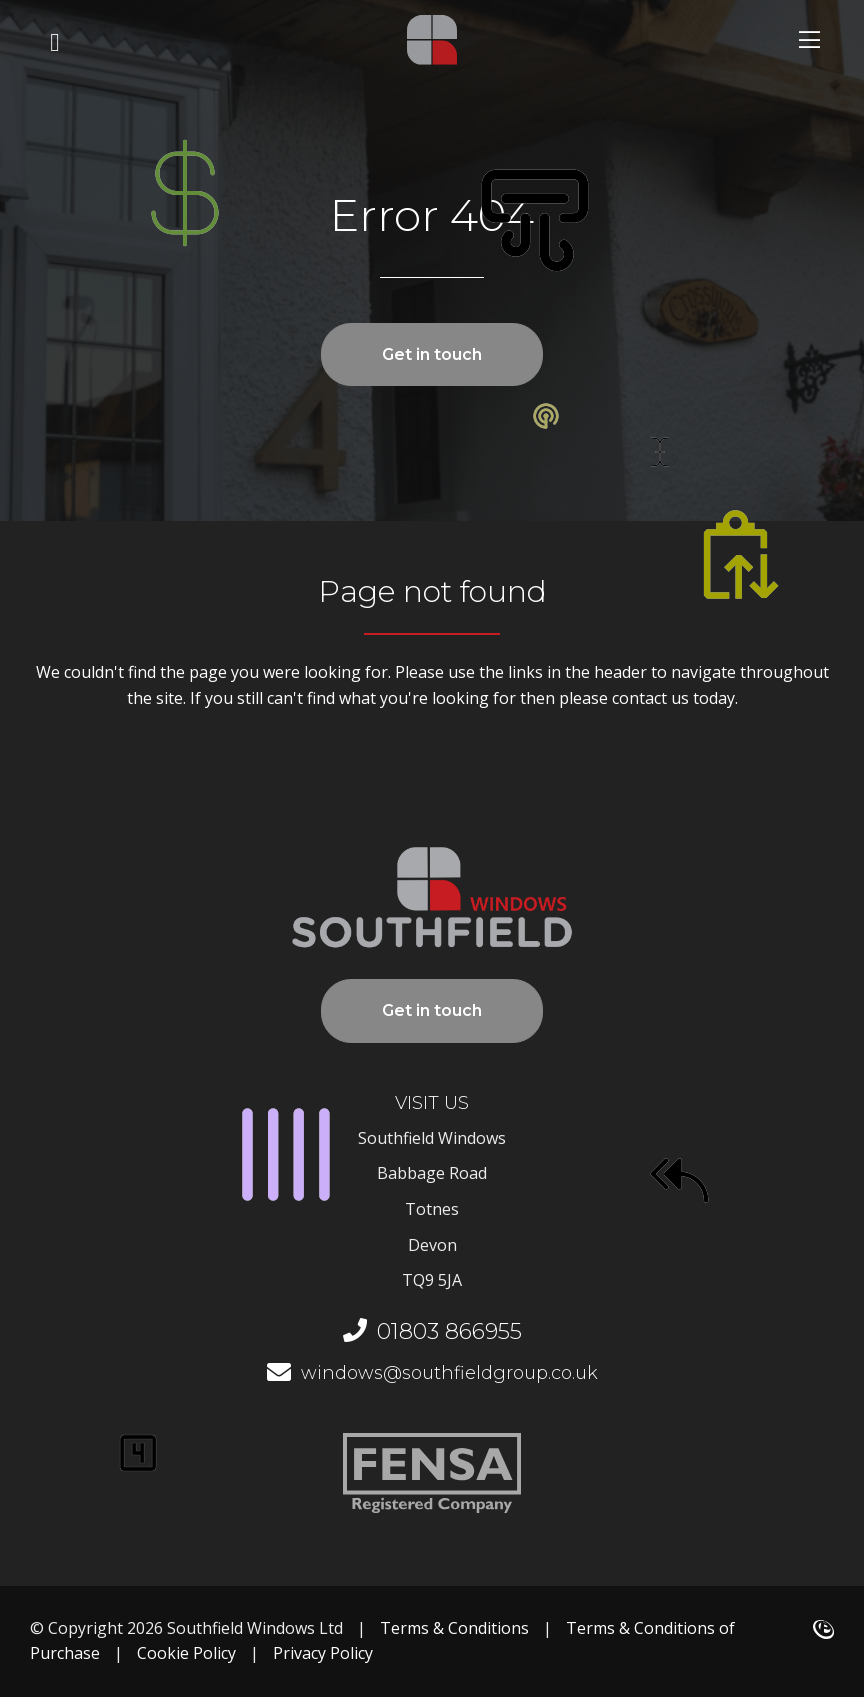  What do you see at coordinates (660, 452) in the screenshot?
I see `text input field is active` at bounding box center [660, 452].